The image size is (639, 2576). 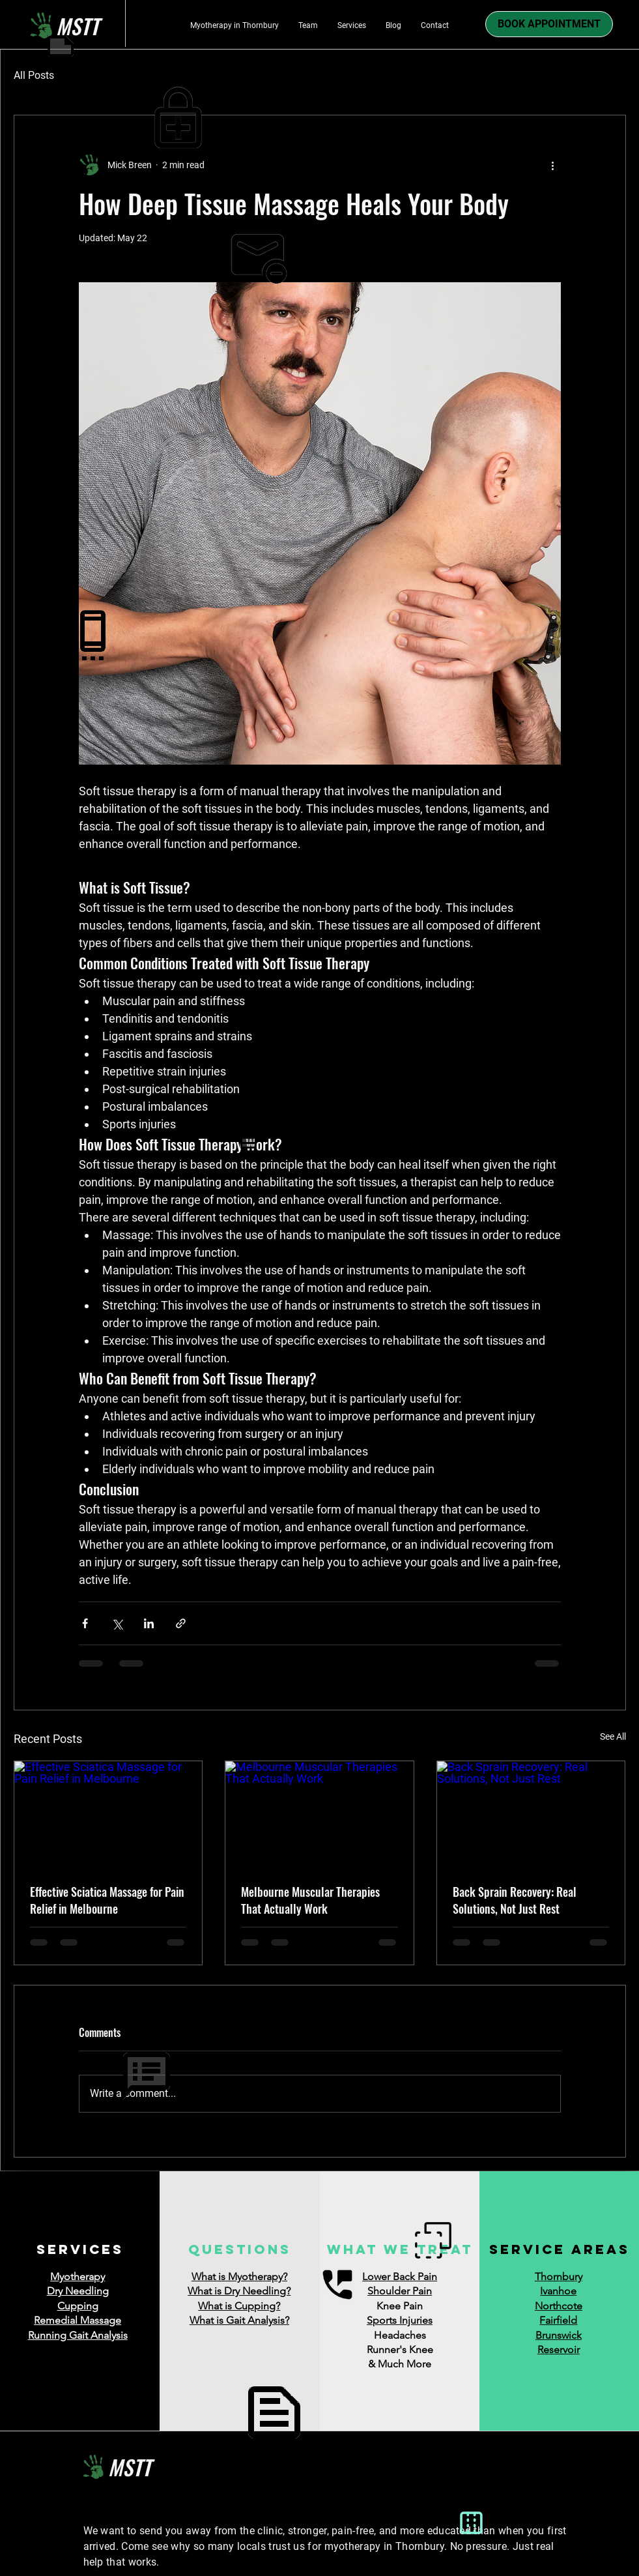 I want to click on view text document or note, so click(x=274, y=2412).